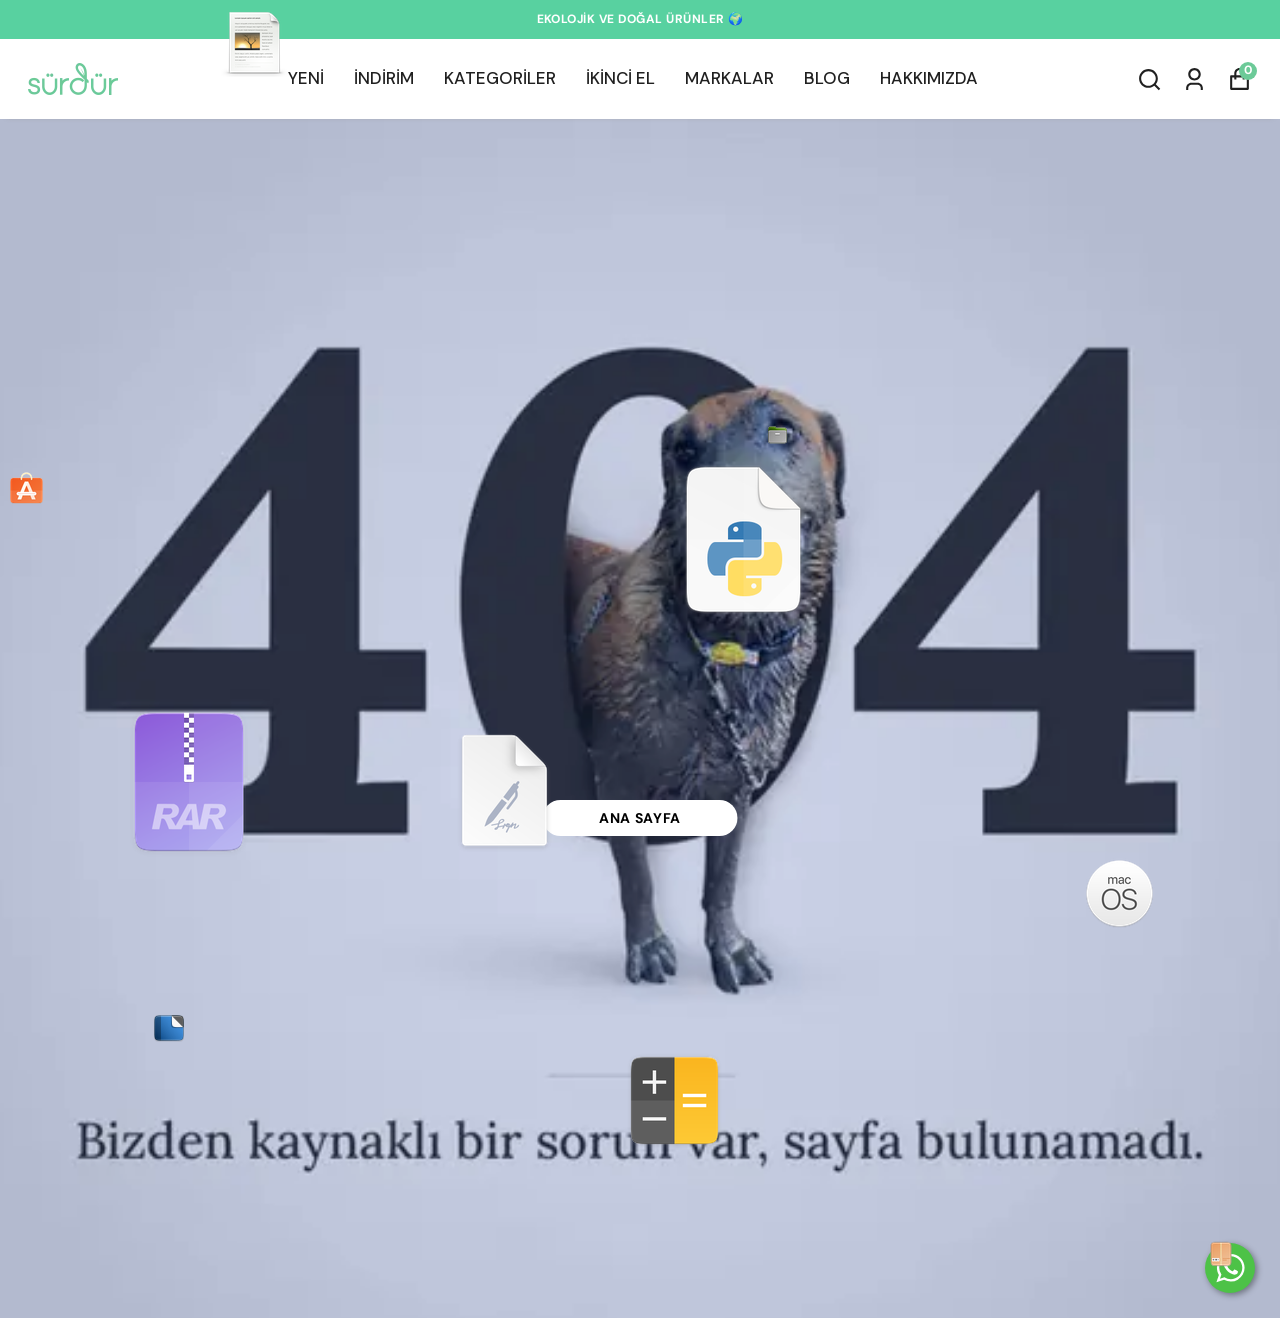  What do you see at coordinates (189, 782) in the screenshot?
I see `a compressed RAR archive file` at bounding box center [189, 782].